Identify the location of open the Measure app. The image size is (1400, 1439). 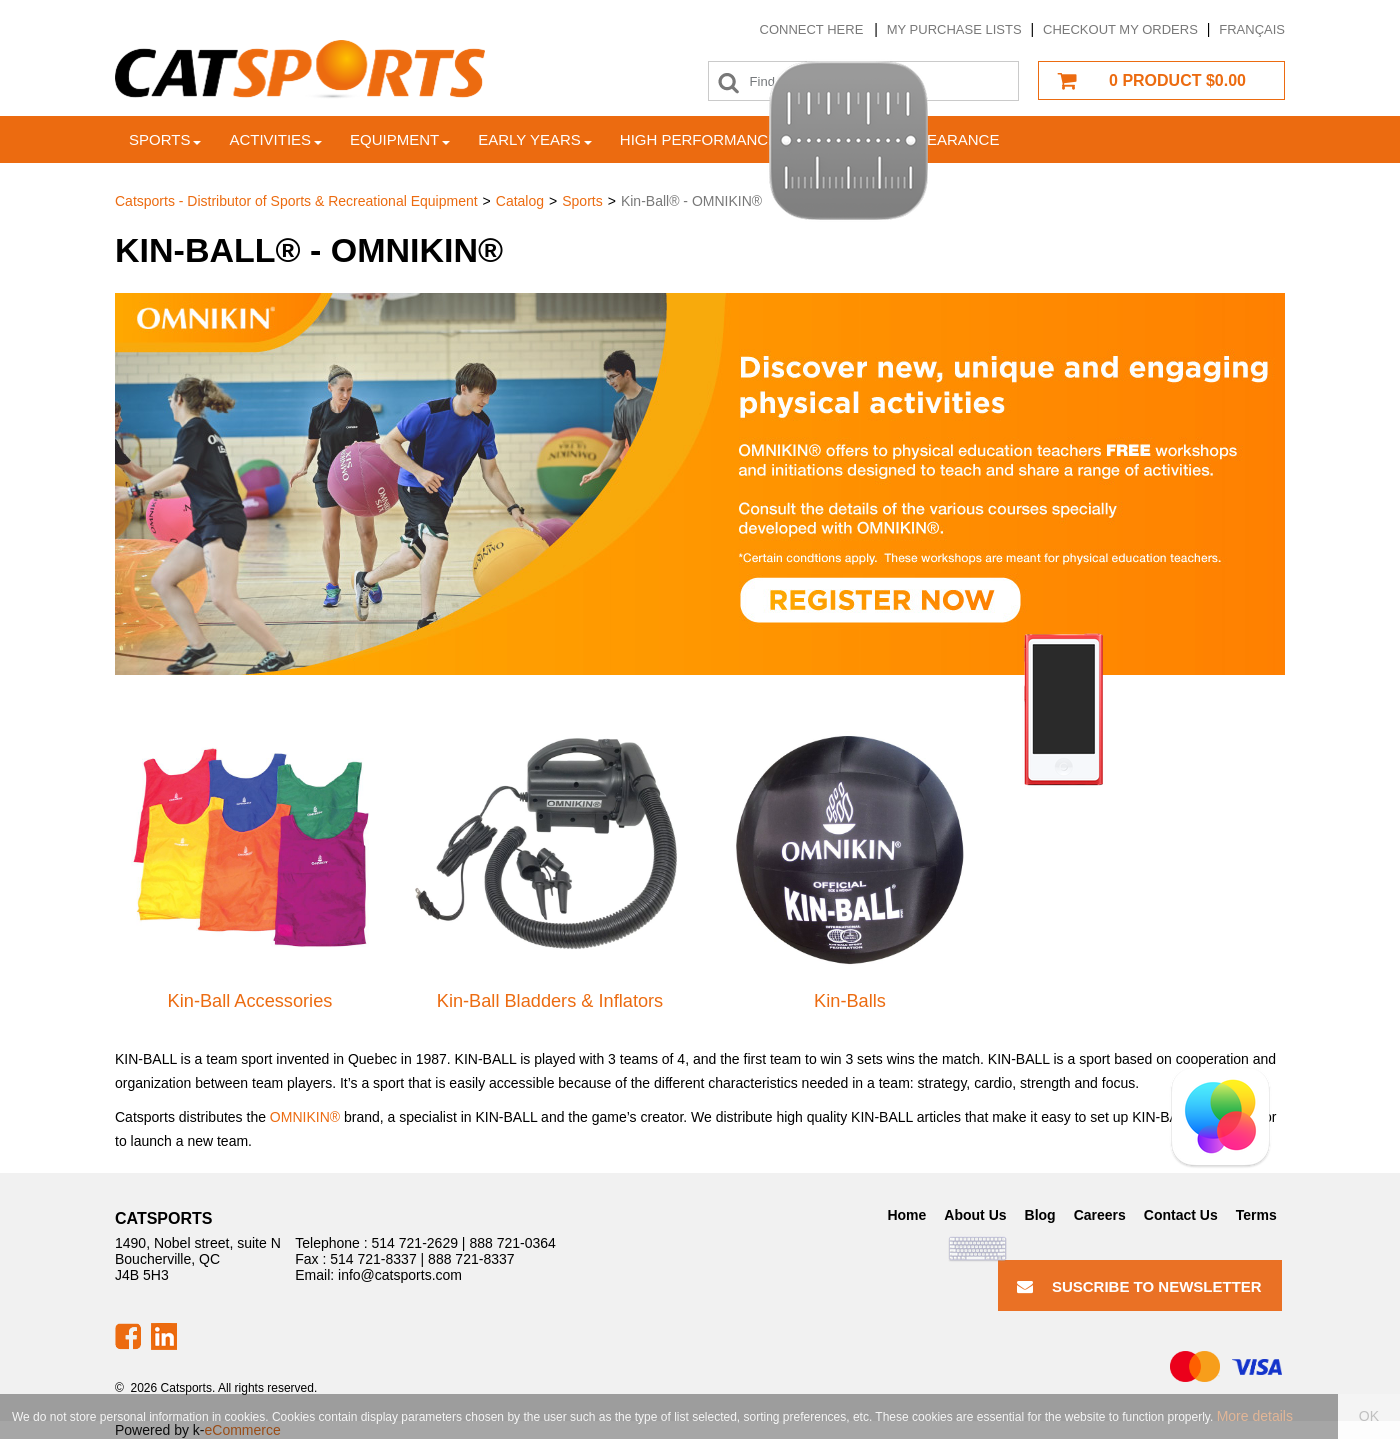
(848, 140).